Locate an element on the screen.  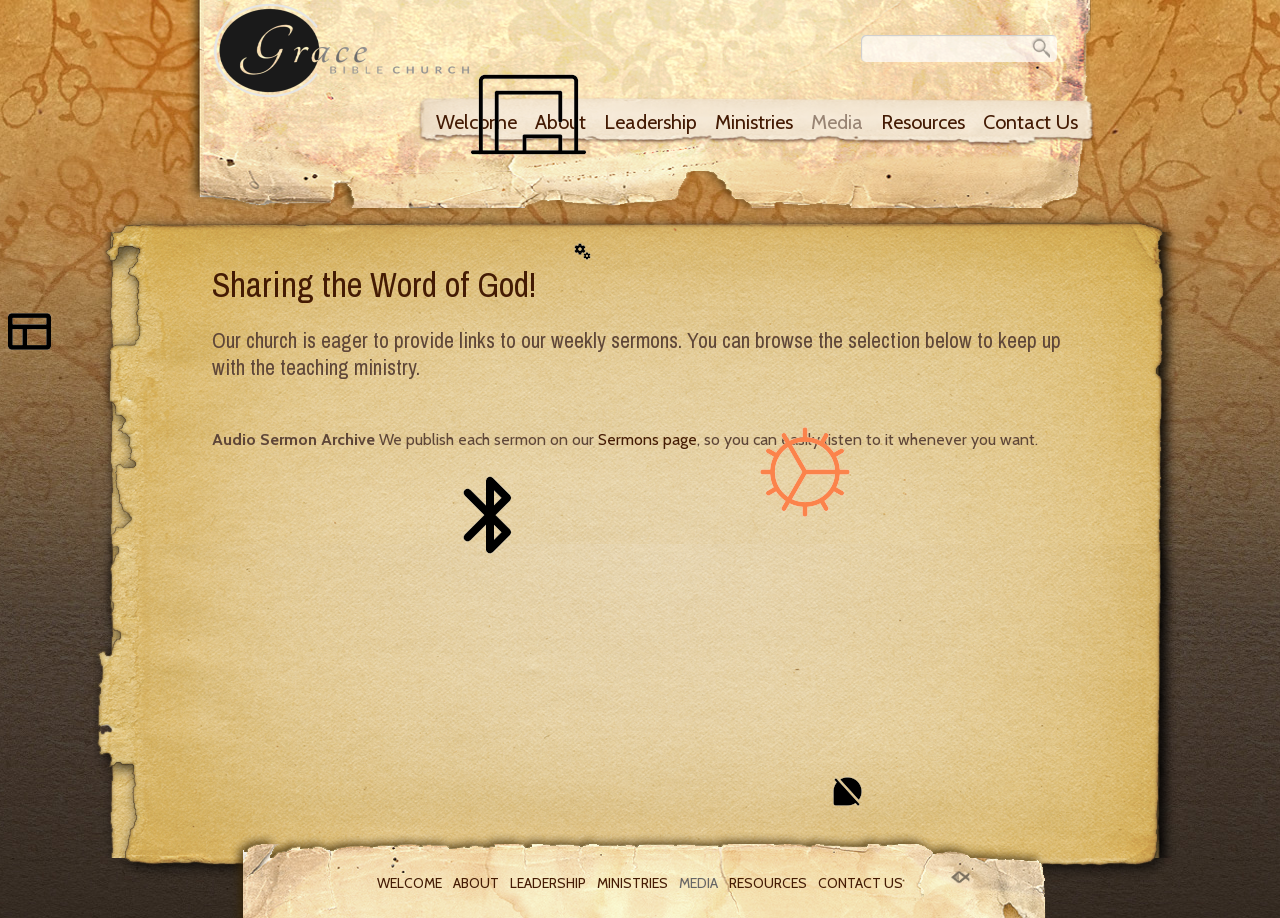
mute or disable chat notifications is located at coordinates (847, 792).